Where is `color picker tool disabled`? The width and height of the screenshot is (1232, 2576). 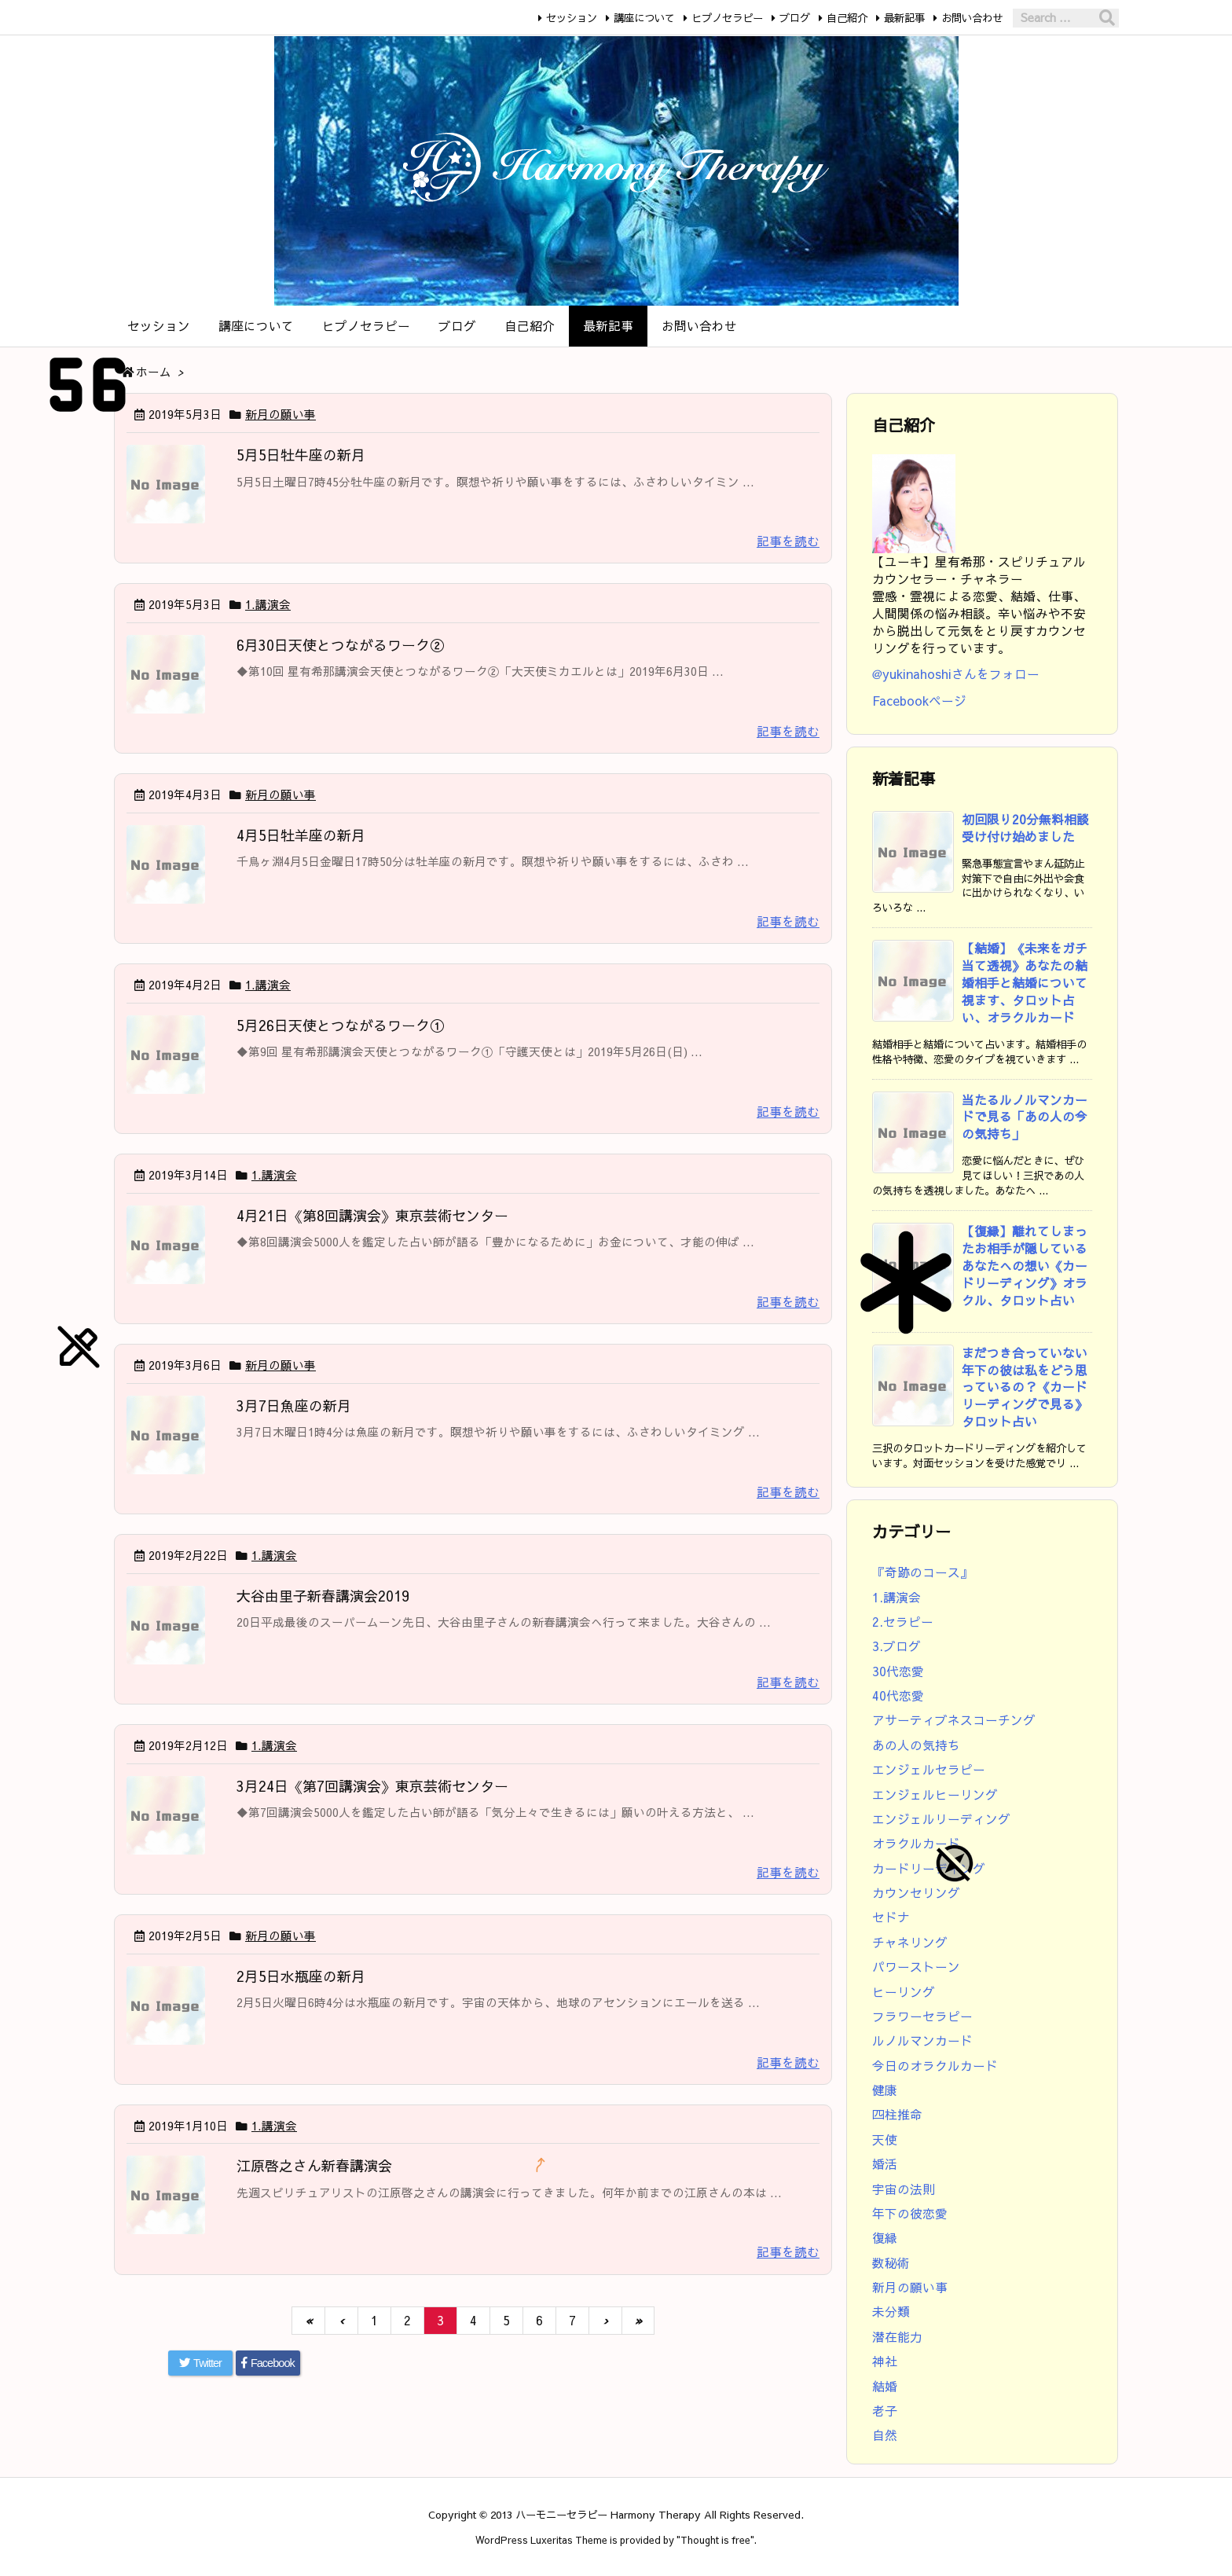 color picker tool disabled is located at coordinates (79, 1347).